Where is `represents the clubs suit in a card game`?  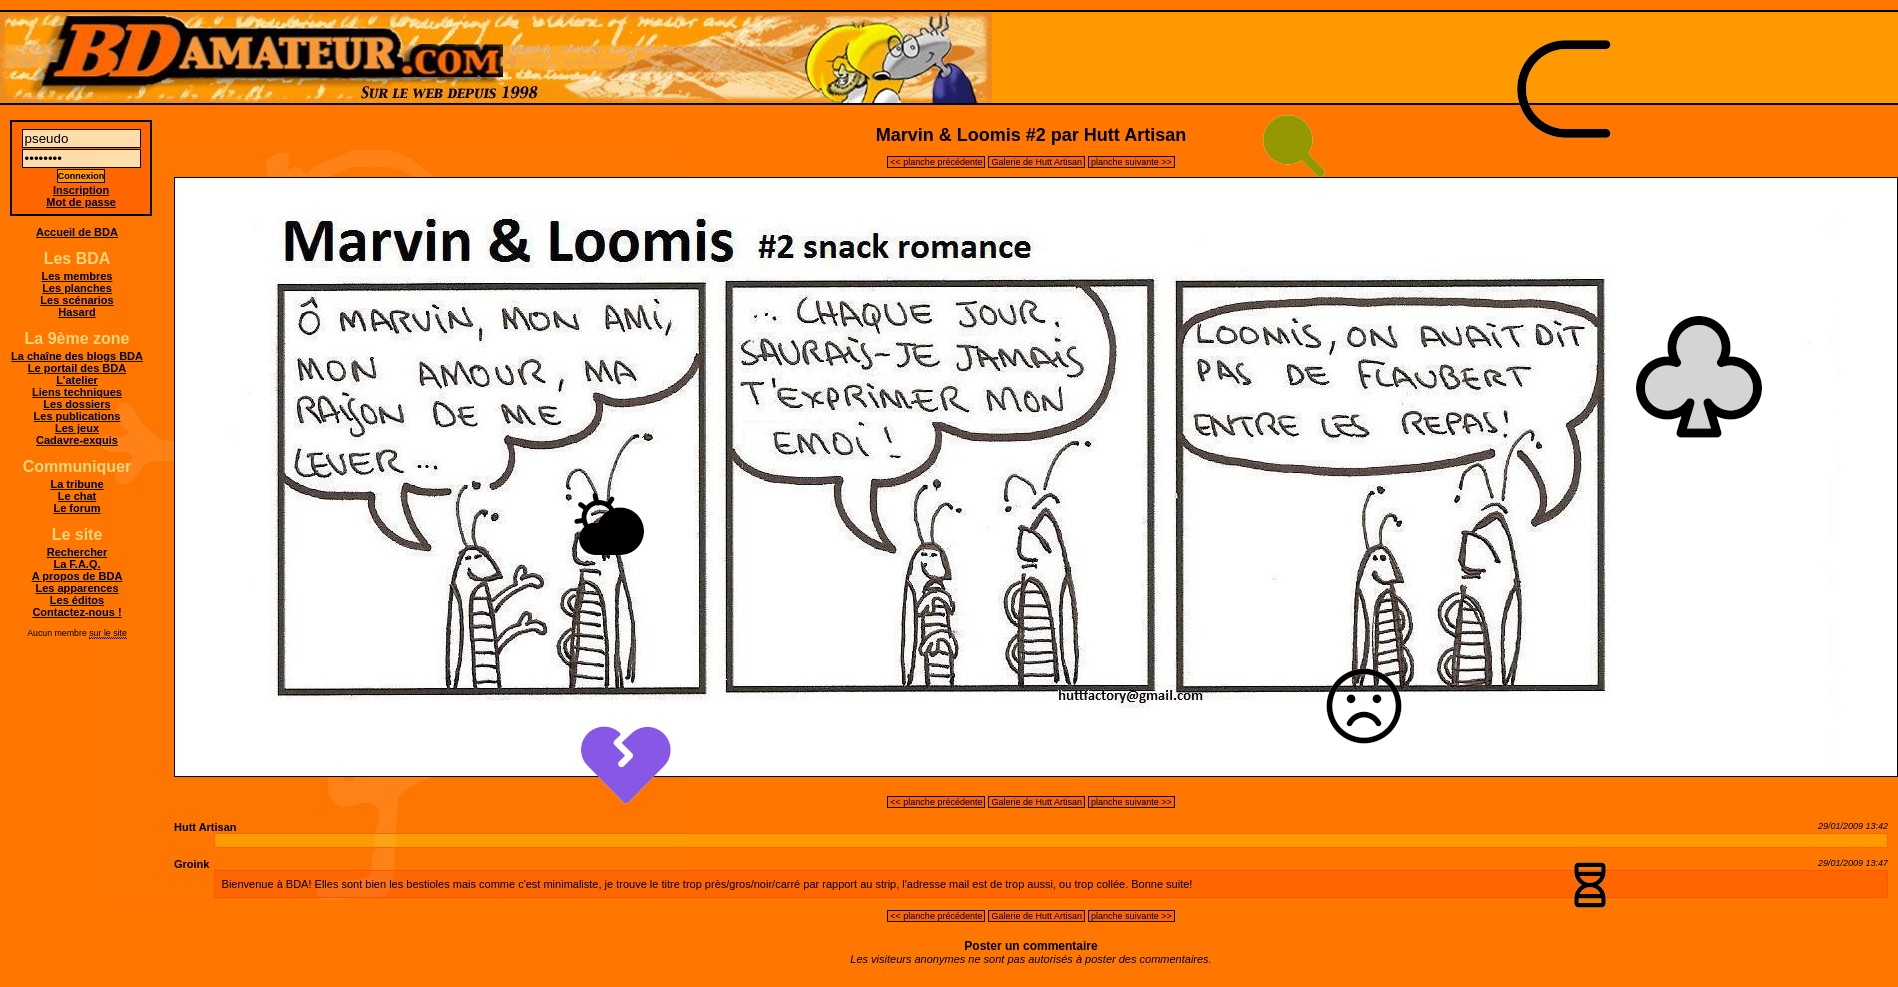 represents the clubs suit in a card game is located at coordinates (1699, 379).